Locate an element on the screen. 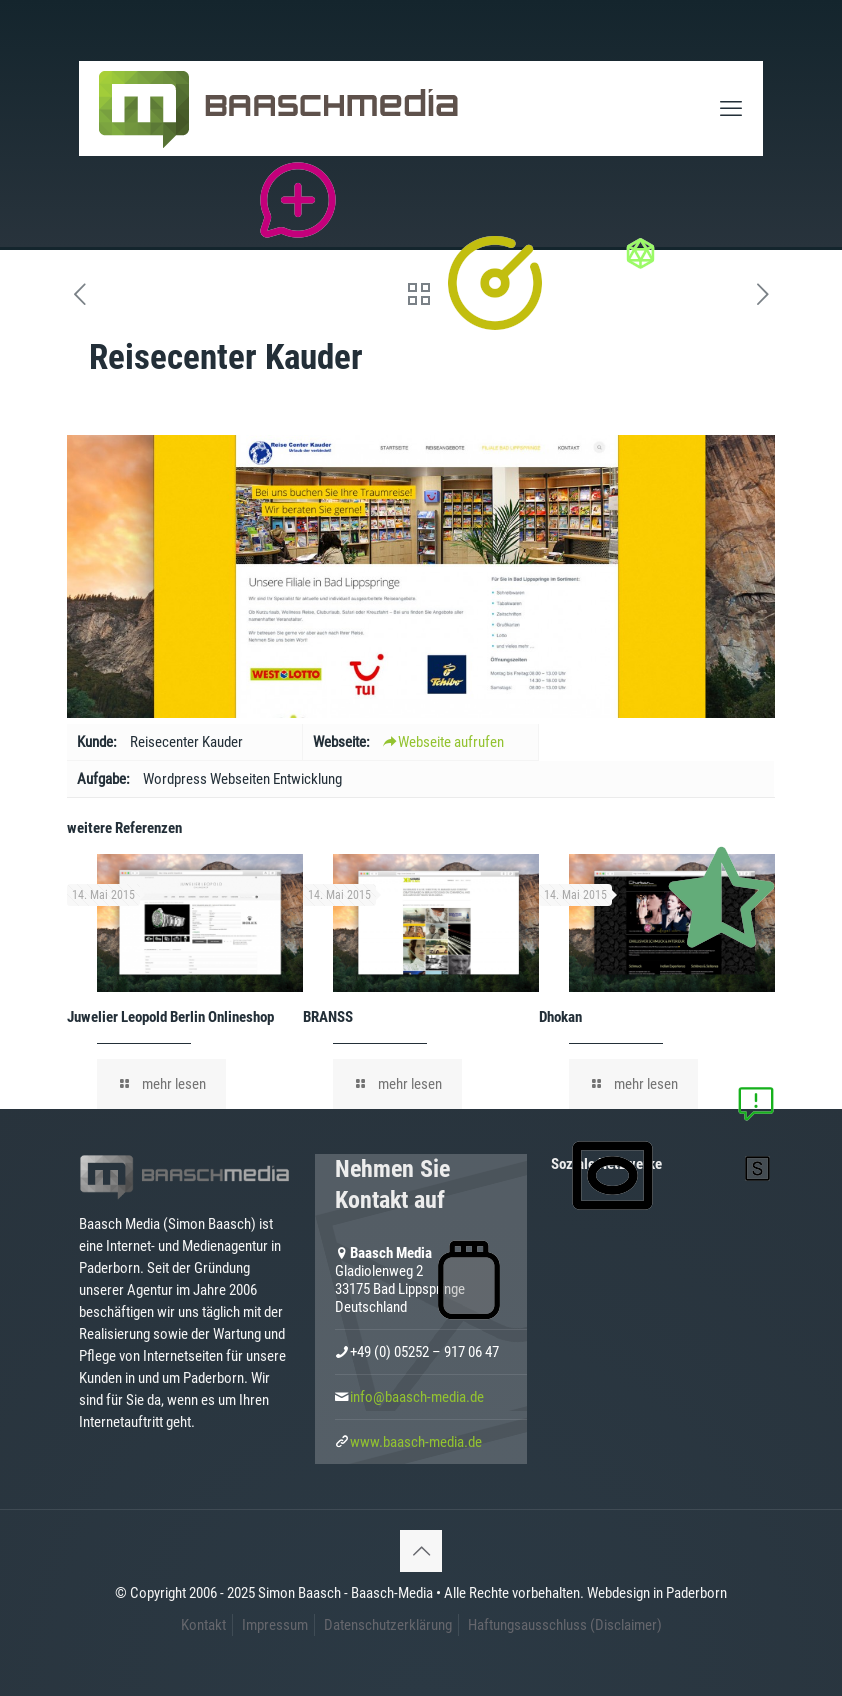 The height and width of the screenshot is (1696, 842). store or manage saved items is located at coordinates (469, 1280).